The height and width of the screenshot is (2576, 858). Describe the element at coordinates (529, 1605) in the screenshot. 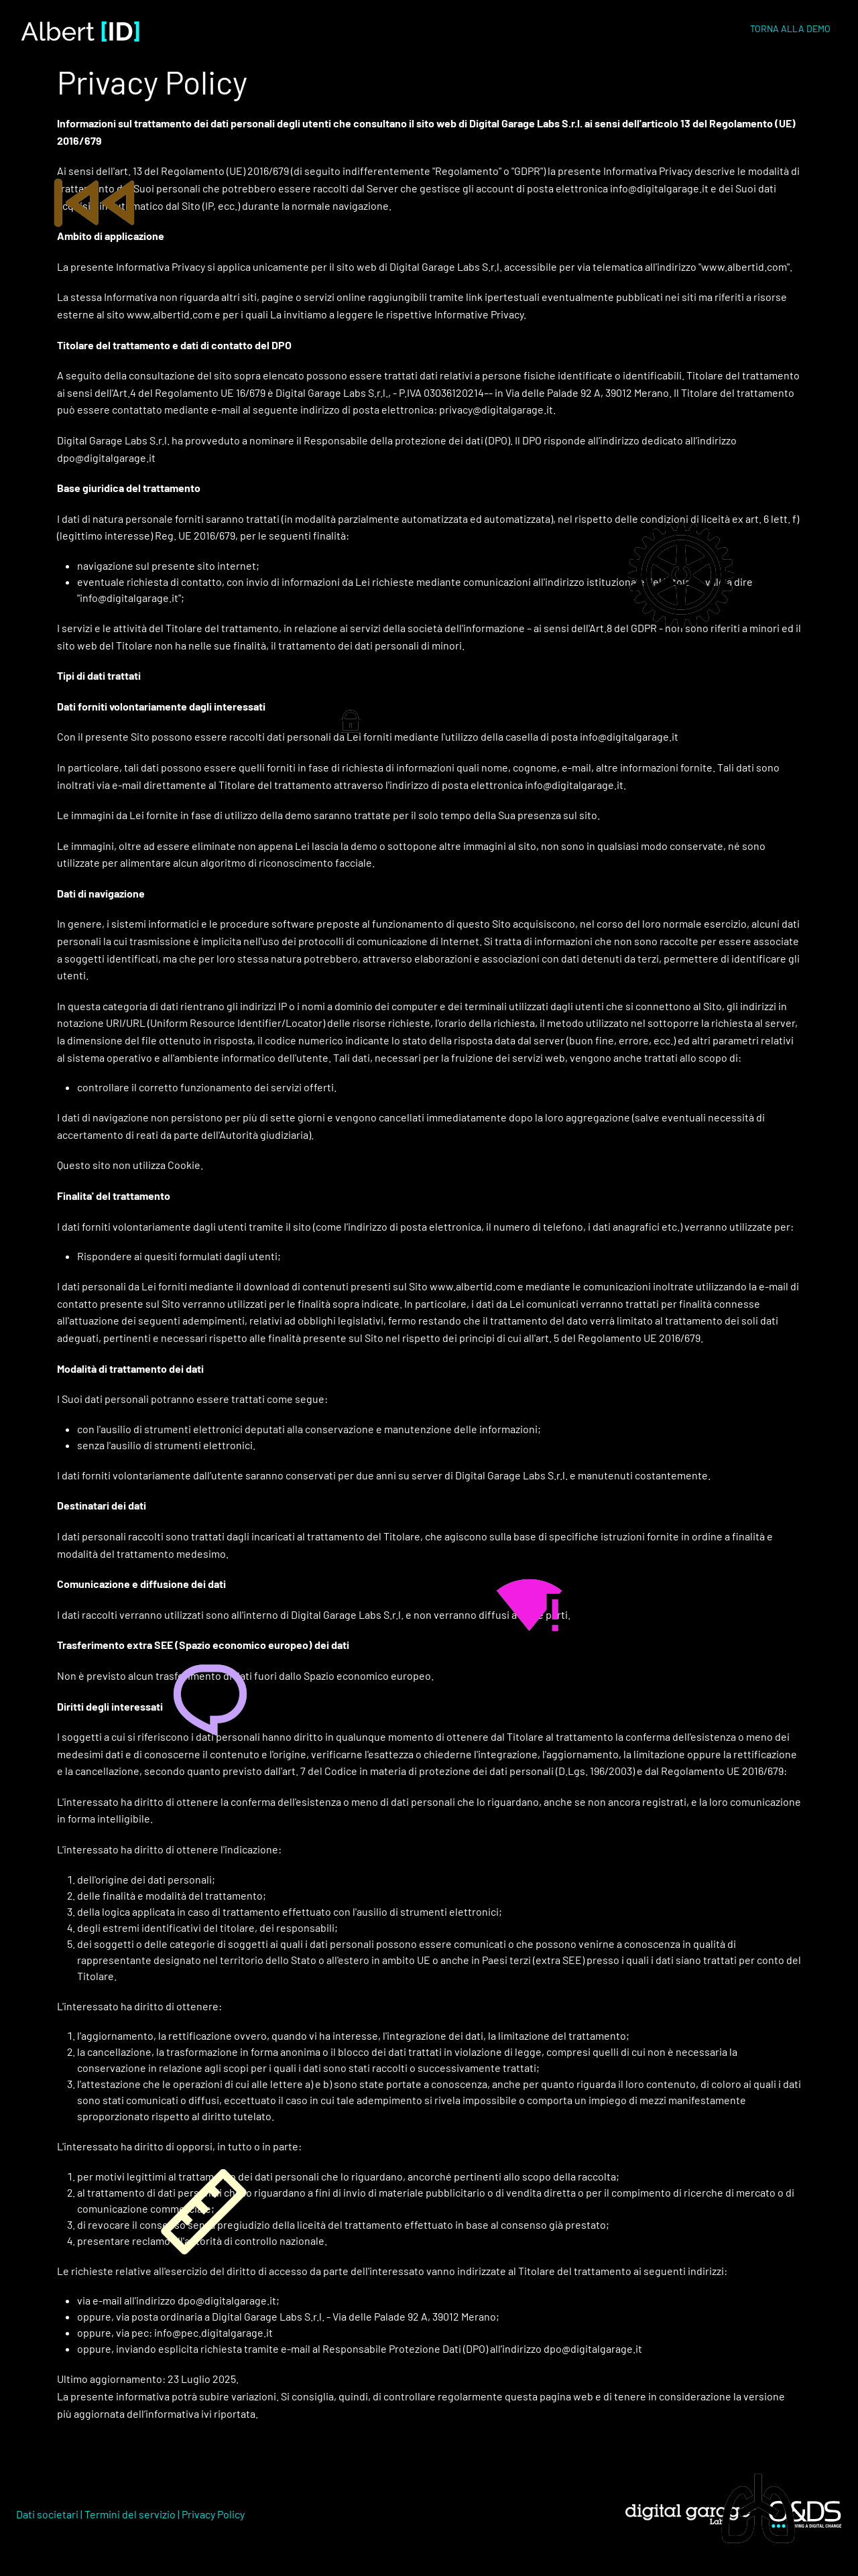

I see `indicates a wifi connection error` at that location.